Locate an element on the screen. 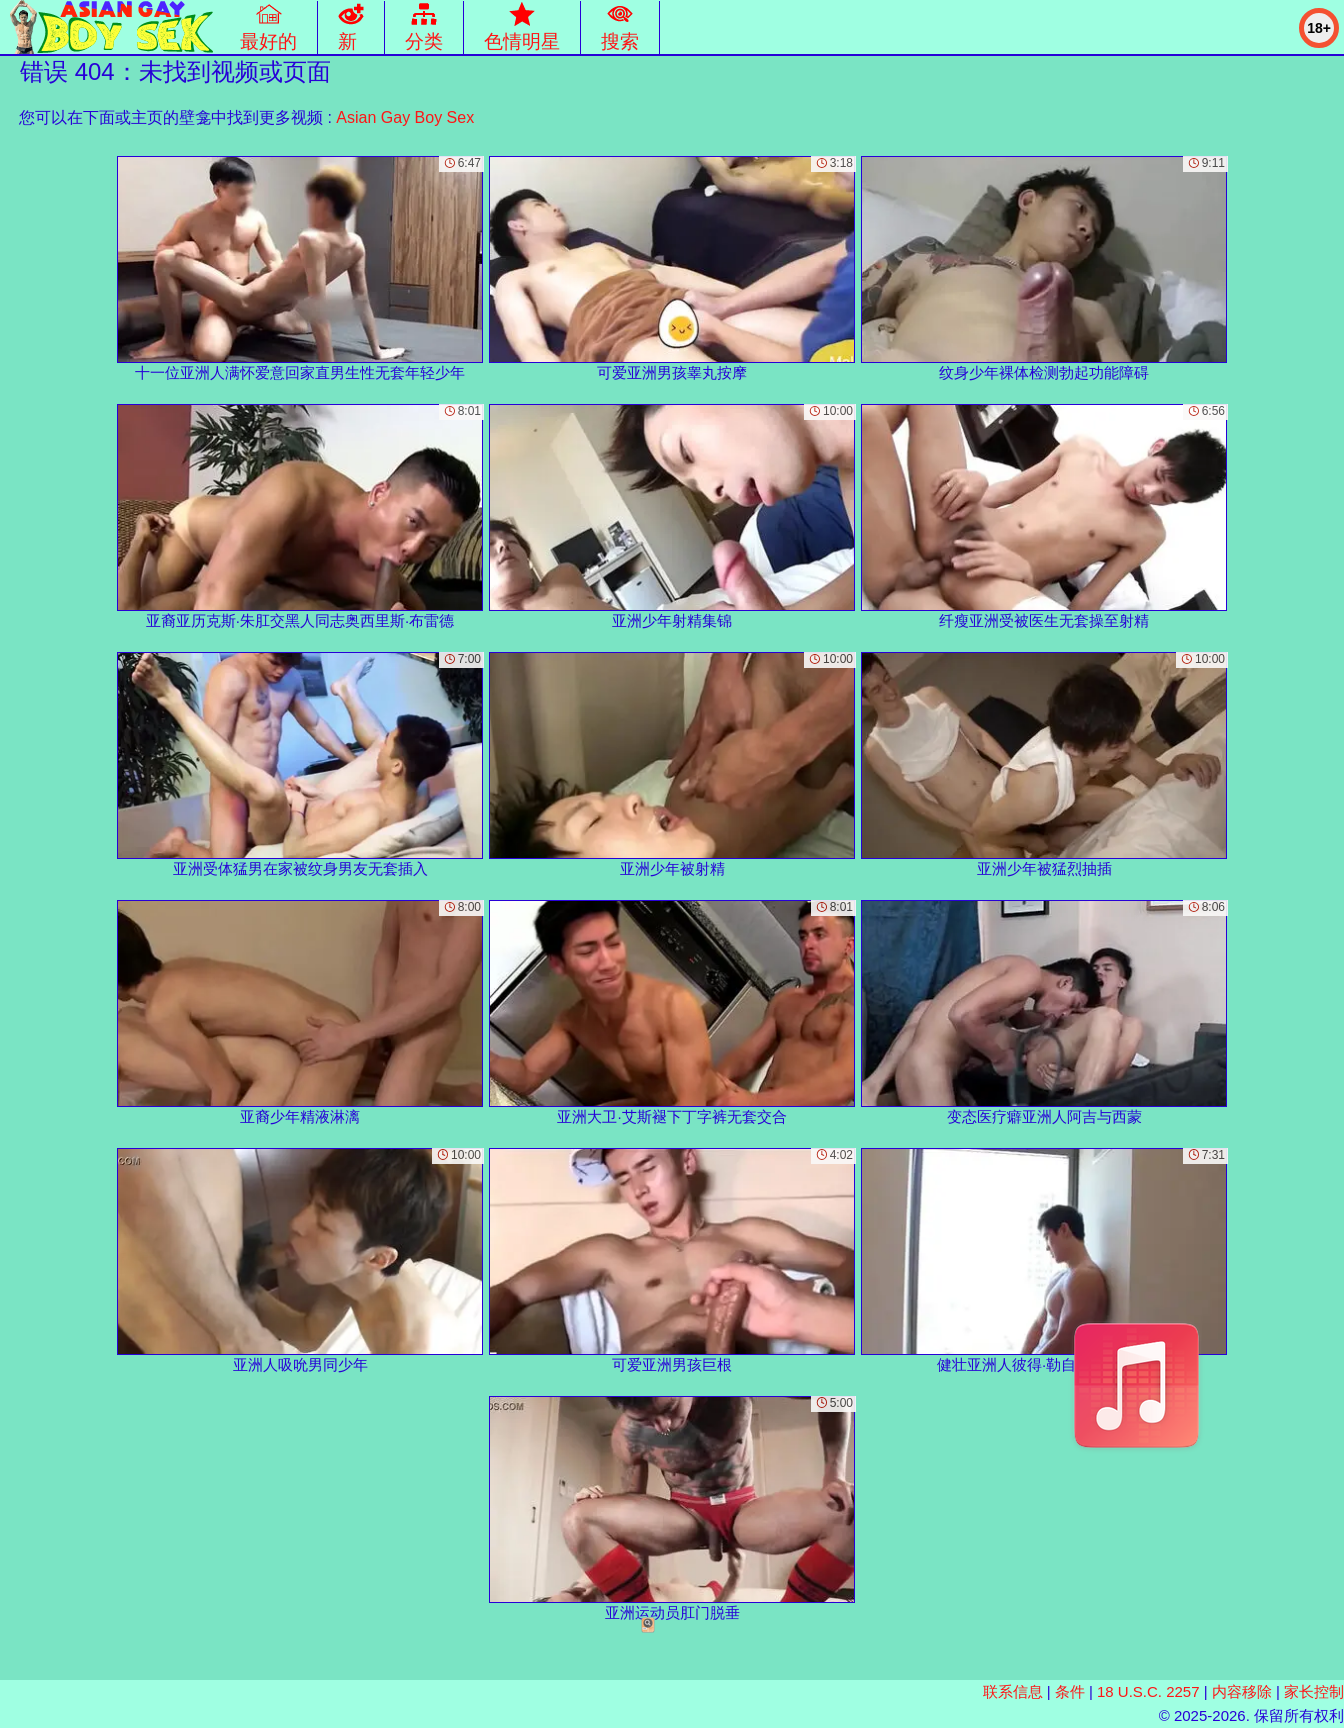  open the music player app is located at coordinates (1136, 1385).